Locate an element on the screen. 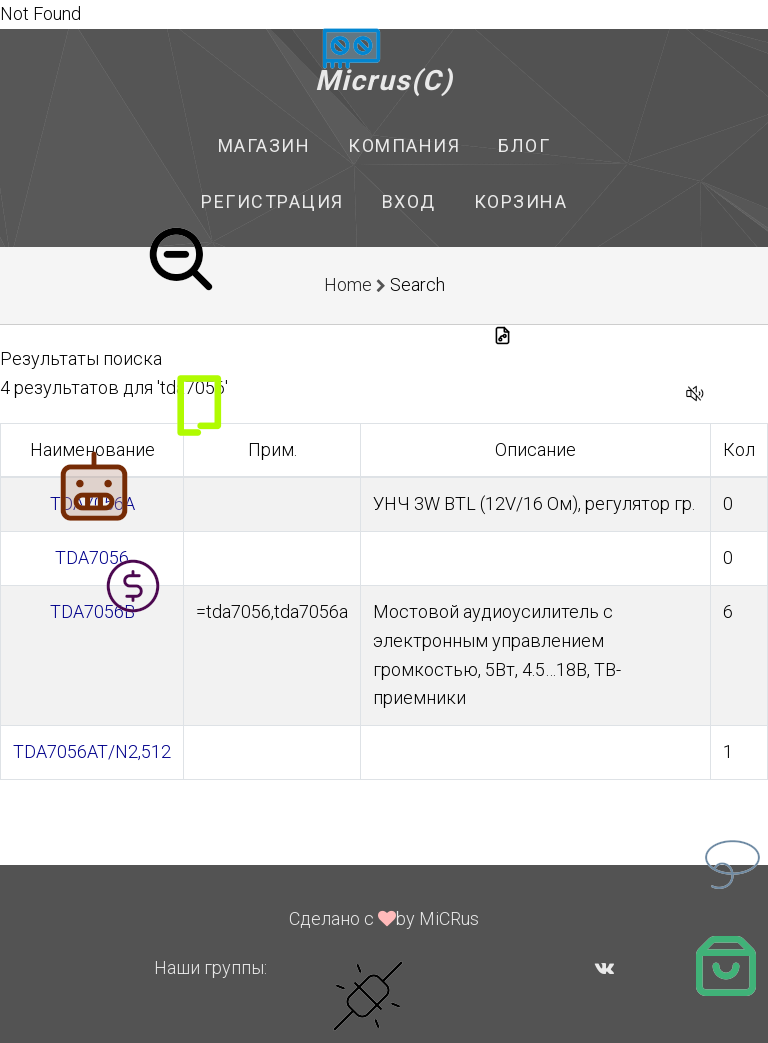 The height and width of the screenshot is (1043, 768). open a vector graphics file is located at coordinates (502, 335).